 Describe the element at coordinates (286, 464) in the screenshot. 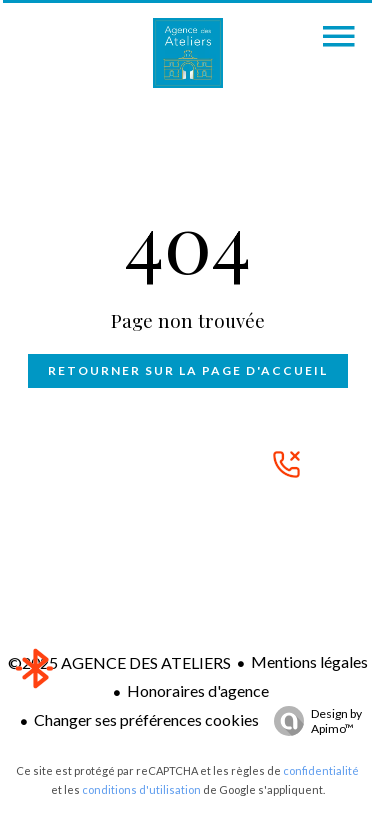

I see `indicates a missed phone call` at that location.